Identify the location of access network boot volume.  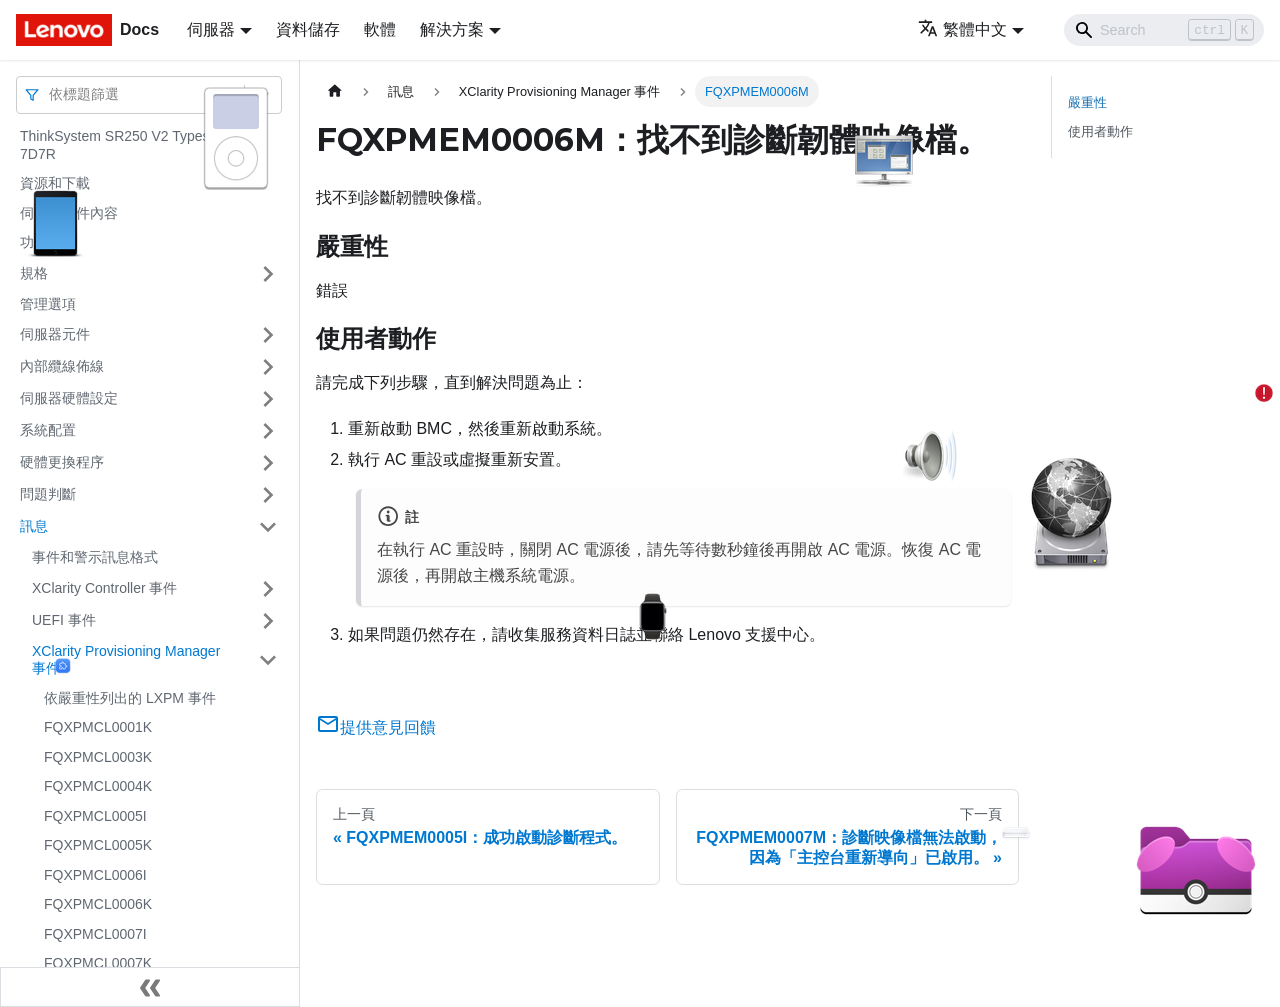
(1068, 514).